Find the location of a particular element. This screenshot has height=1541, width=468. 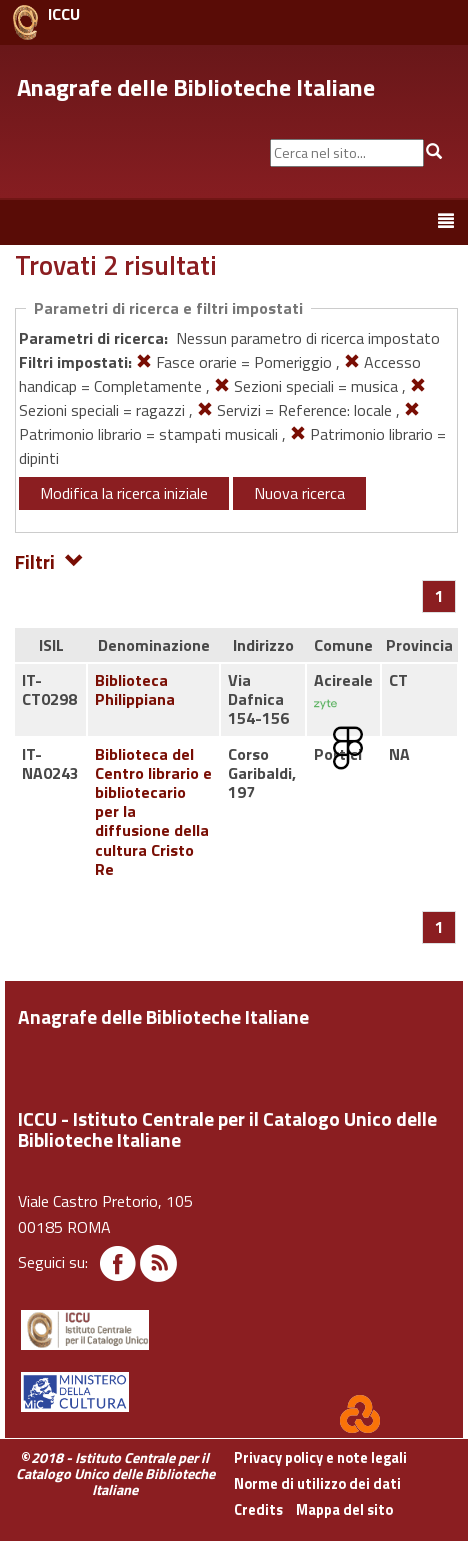

rclone cloud sync application is located at coordinates (360, 1414).